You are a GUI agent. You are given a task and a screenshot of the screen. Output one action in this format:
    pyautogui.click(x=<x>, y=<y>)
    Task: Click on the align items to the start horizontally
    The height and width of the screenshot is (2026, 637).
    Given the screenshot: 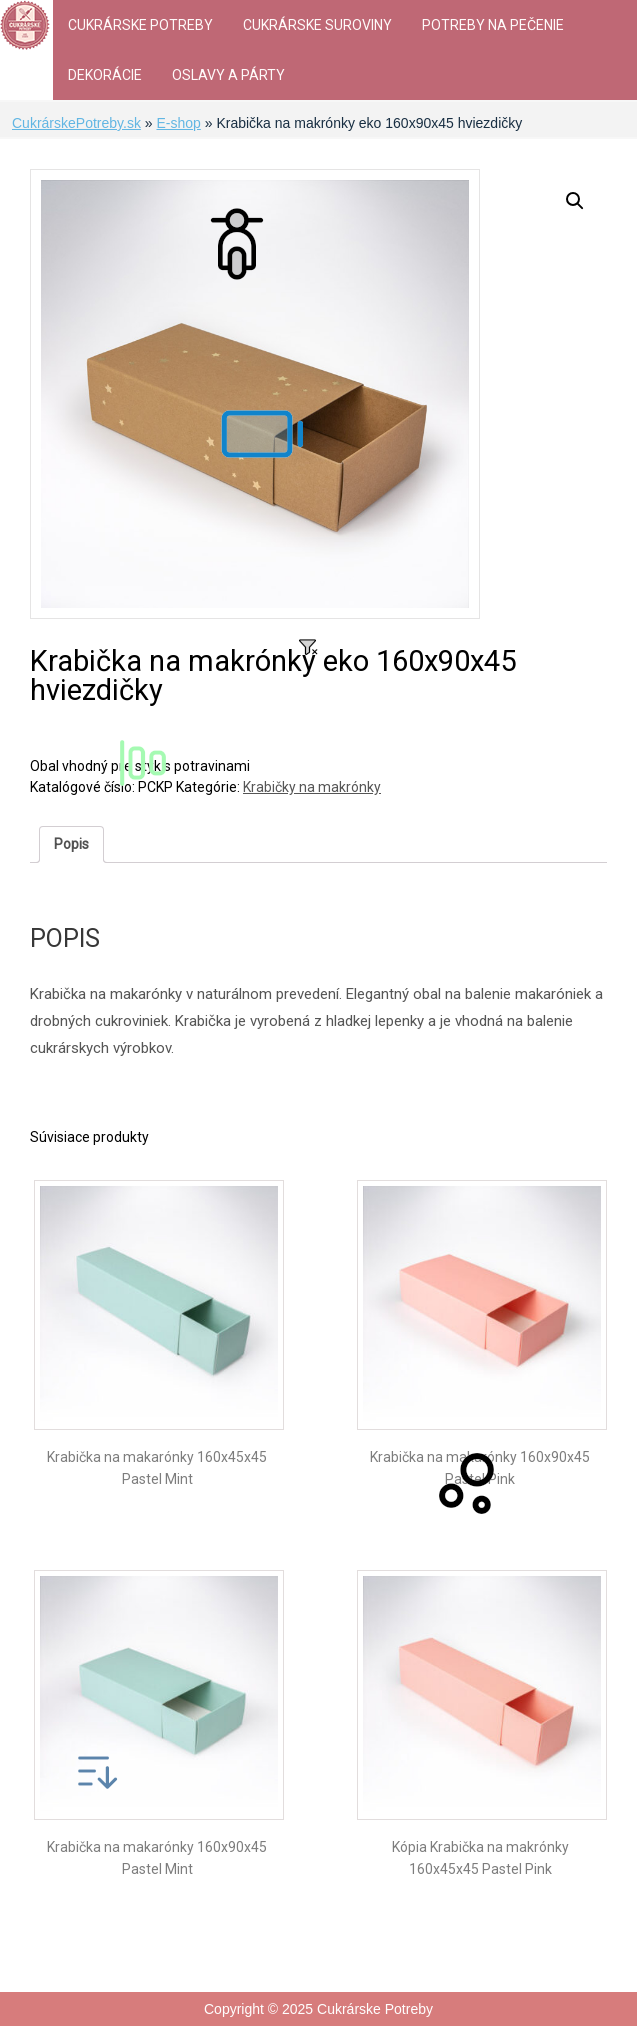 What is the action you would take?
    pyautogui.click(x=143, y=763)
    